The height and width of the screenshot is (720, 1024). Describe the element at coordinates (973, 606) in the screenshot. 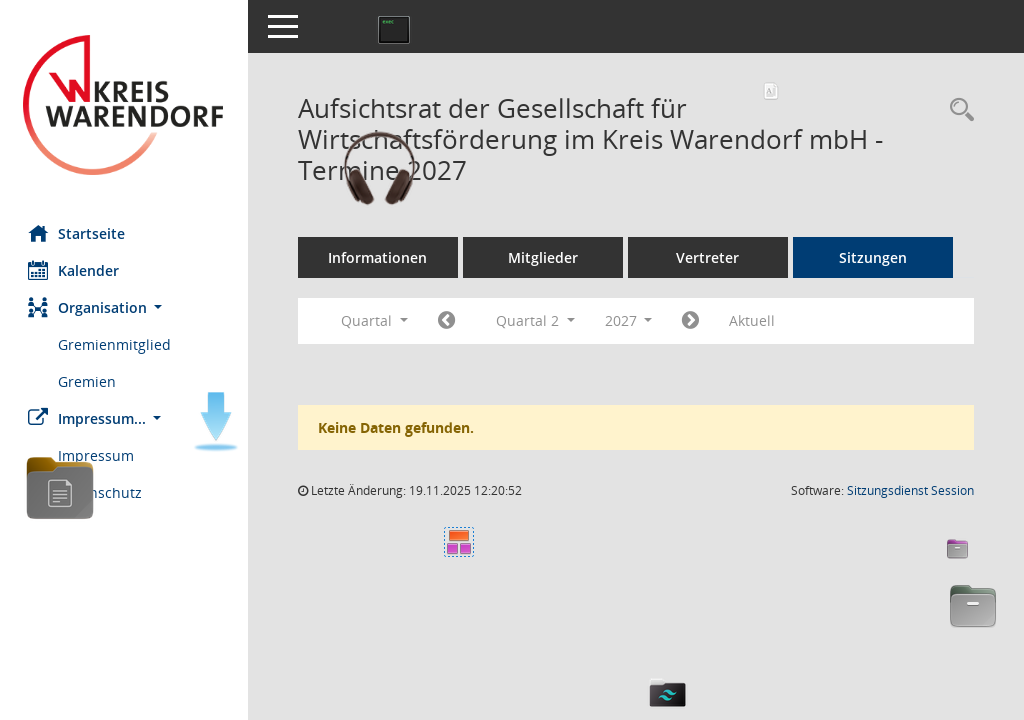

I see `open the file manager` at that location.